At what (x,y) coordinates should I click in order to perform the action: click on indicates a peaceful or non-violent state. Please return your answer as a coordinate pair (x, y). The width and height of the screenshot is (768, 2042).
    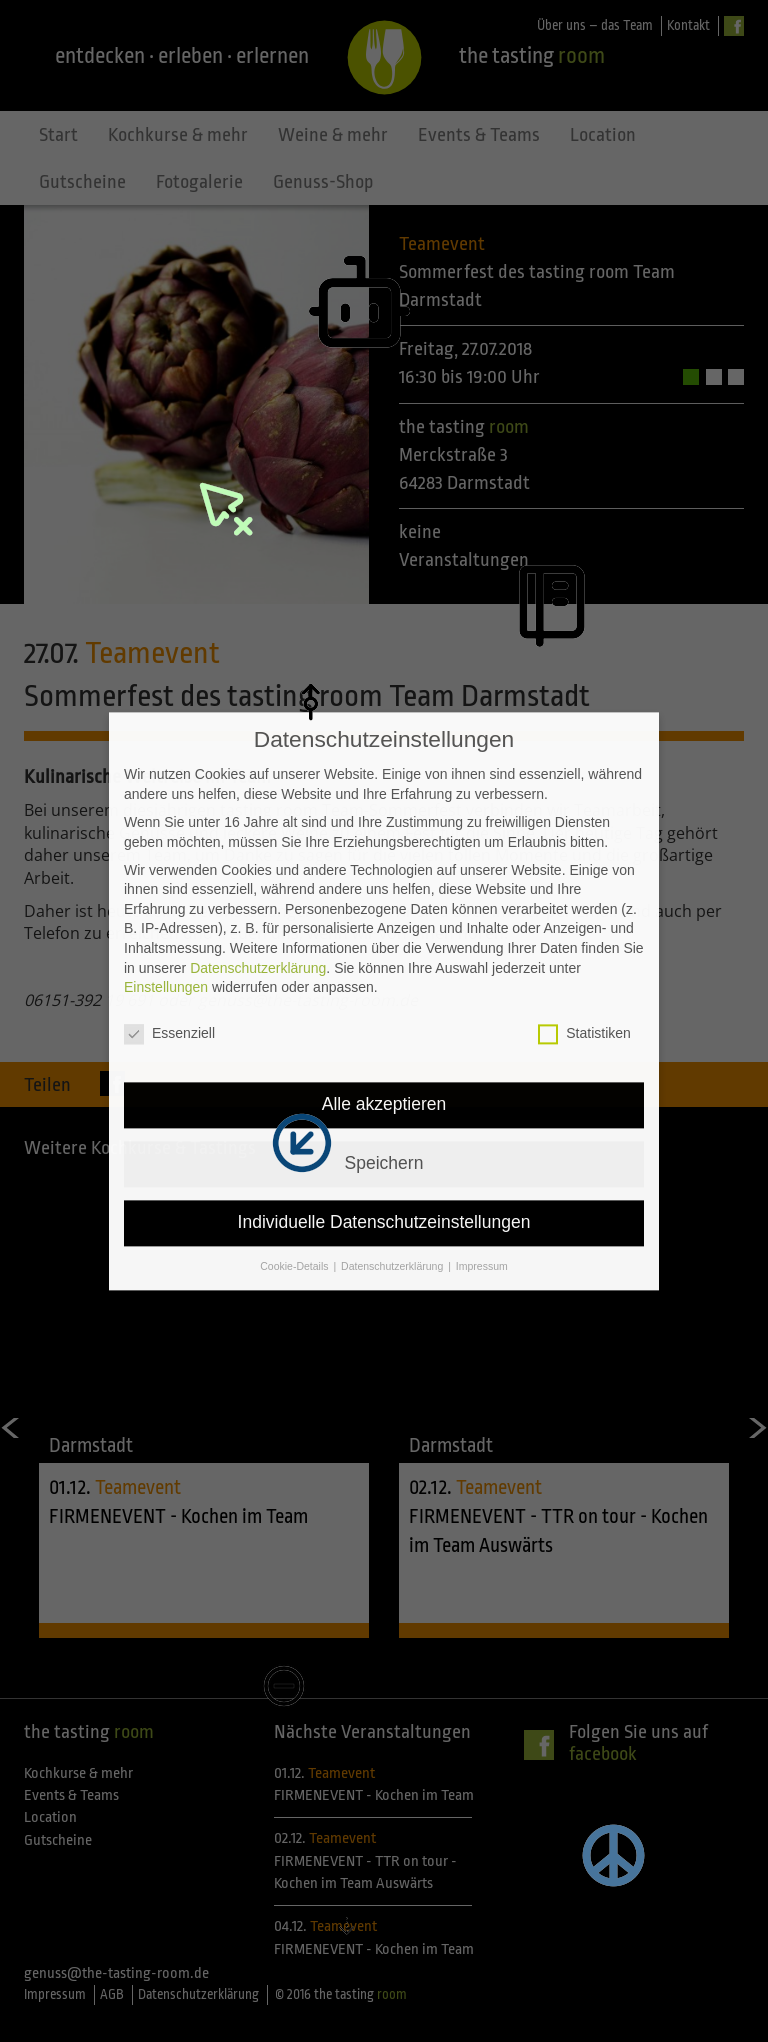
    Looking at the image, I should click on (613, 1855).